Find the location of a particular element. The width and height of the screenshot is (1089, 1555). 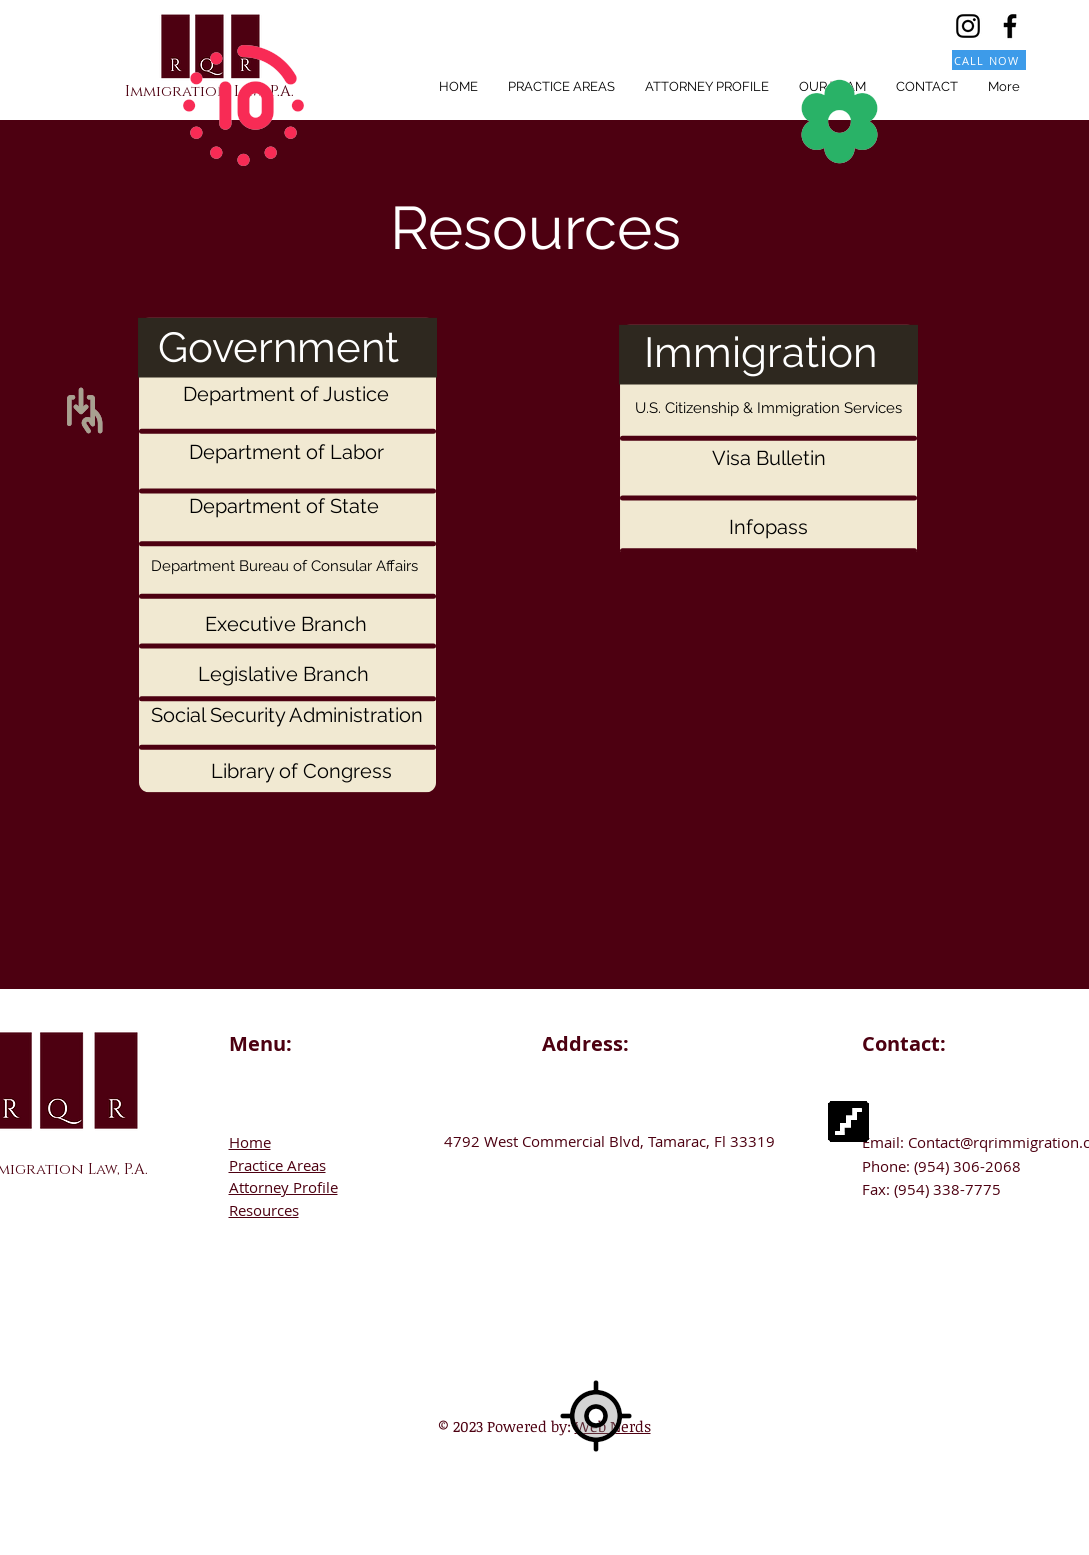

set a 10-second timer or countdown is located at coordinates (243, 105).